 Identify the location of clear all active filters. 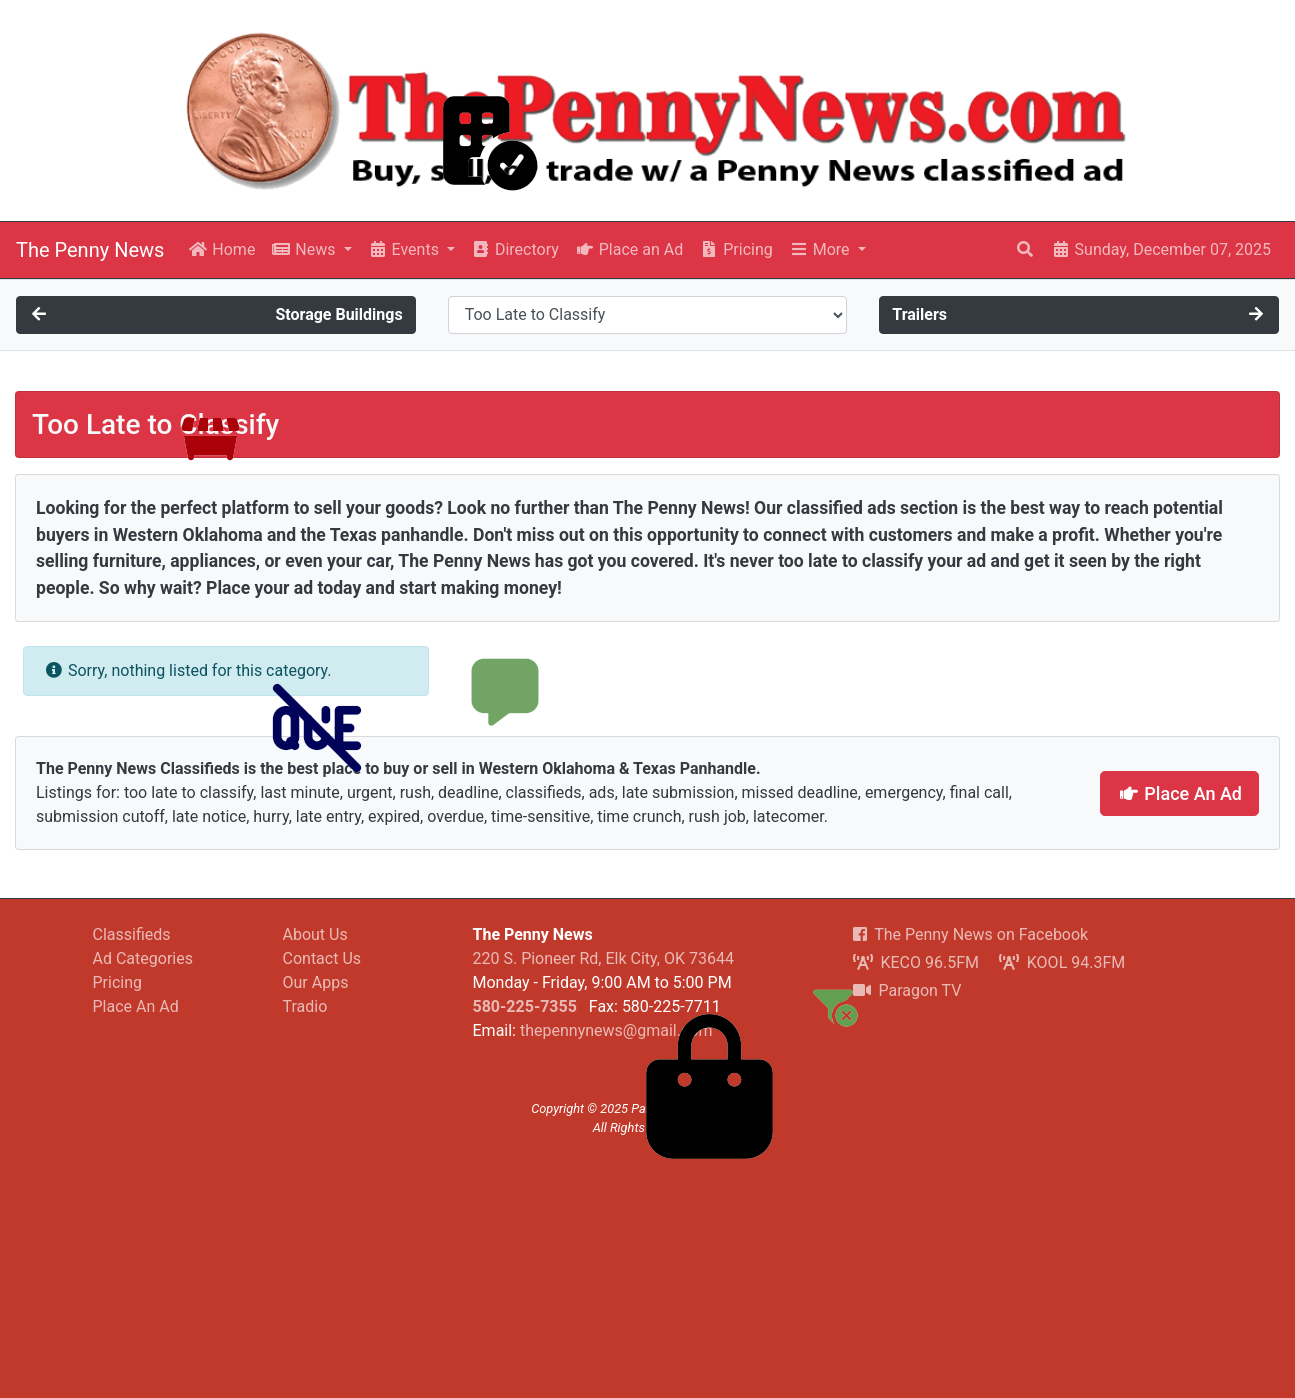
(835, 1004).